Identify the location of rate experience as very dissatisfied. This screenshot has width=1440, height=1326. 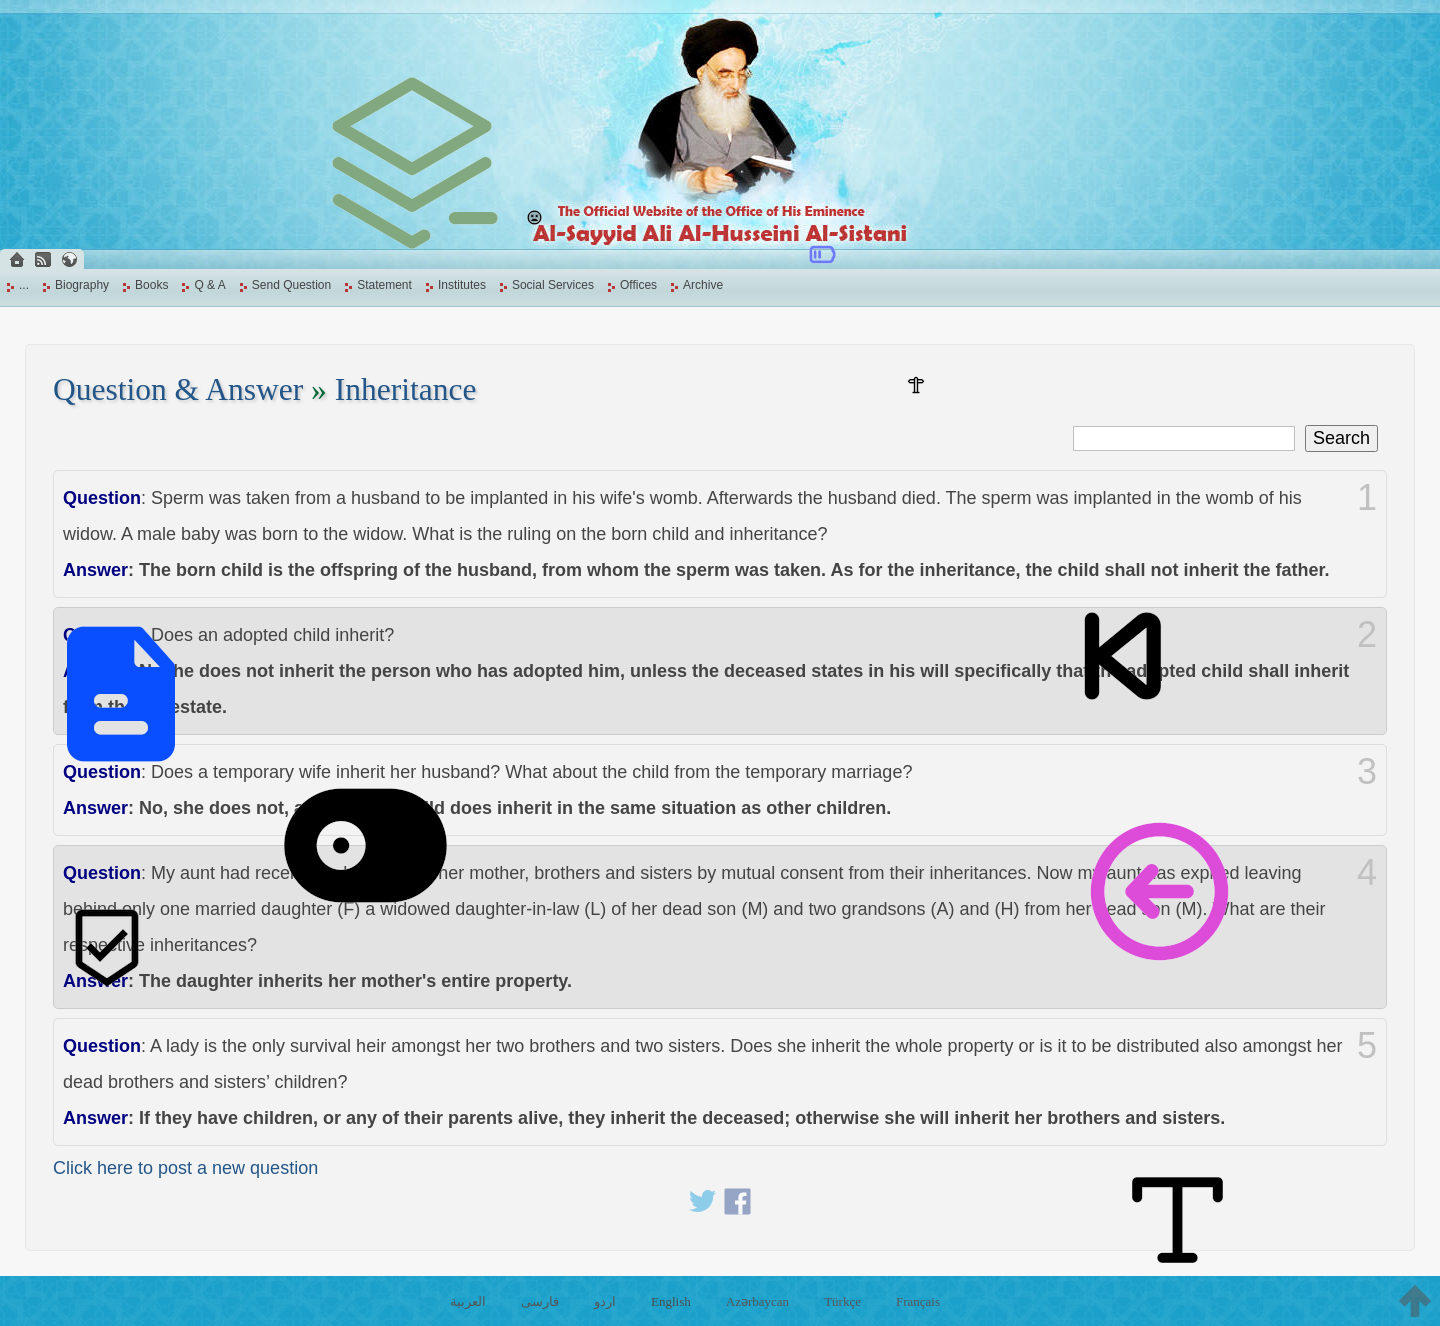
(534, 217).